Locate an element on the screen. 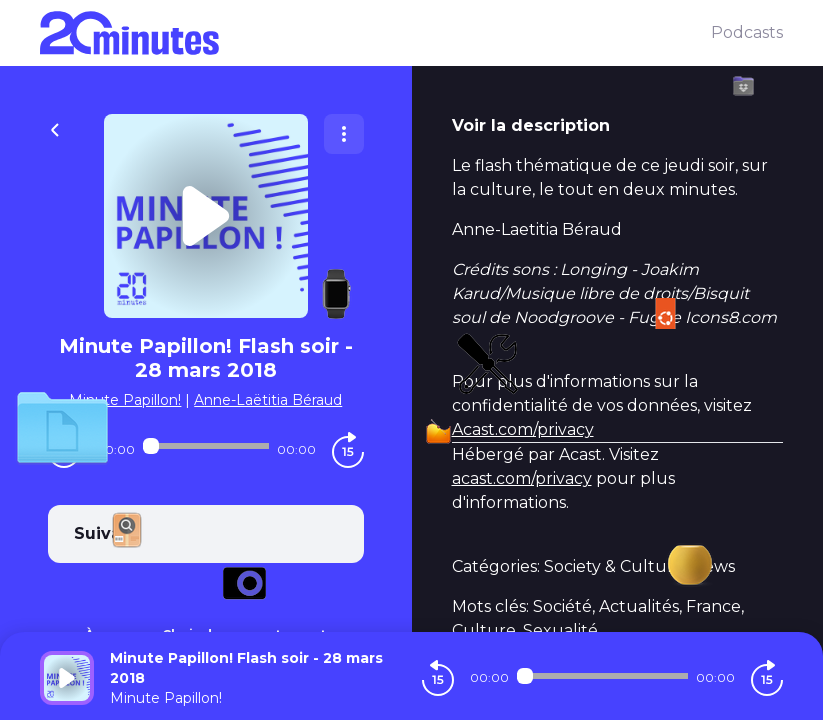 This screenshot has width=823, height=720. open your documents folder is located at coordinates (62, 427).